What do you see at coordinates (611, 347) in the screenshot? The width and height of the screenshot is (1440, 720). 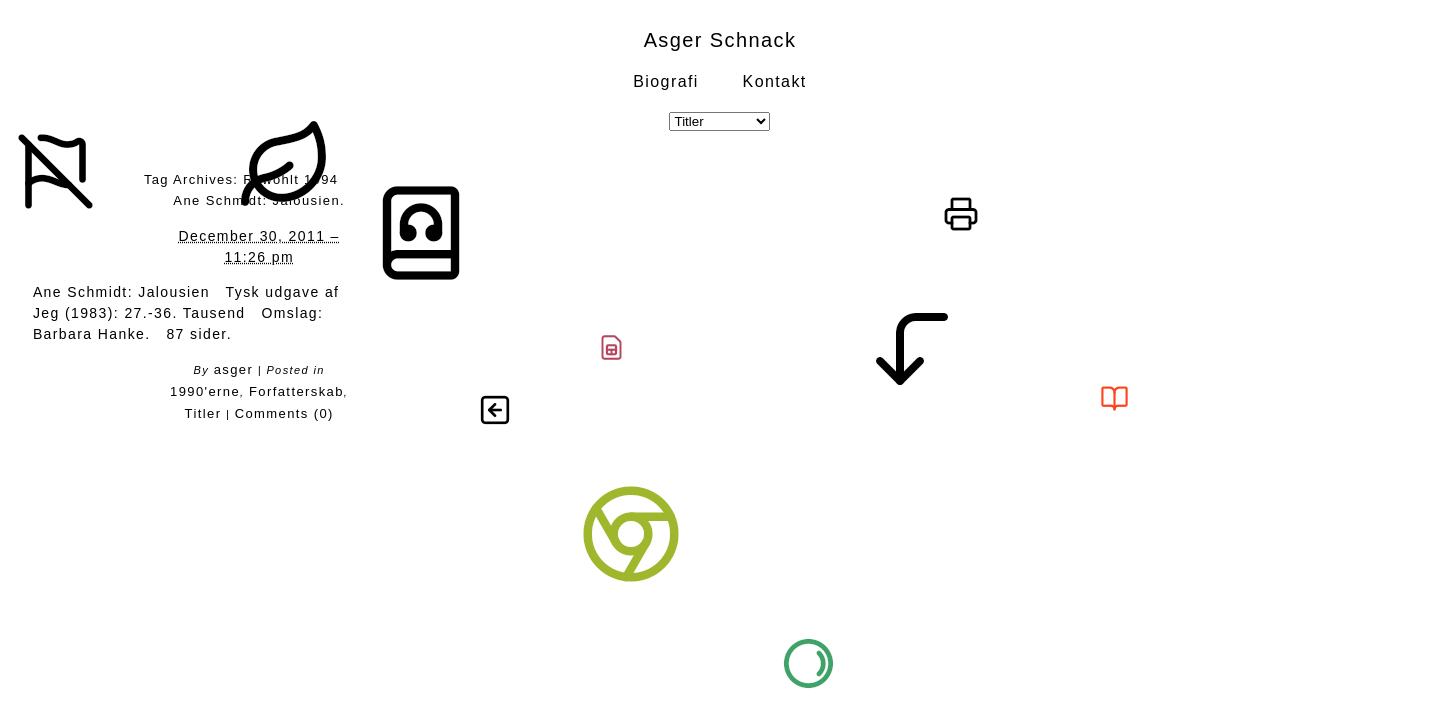 I see `manage SIM card settings` at bounding box center [611, 347].